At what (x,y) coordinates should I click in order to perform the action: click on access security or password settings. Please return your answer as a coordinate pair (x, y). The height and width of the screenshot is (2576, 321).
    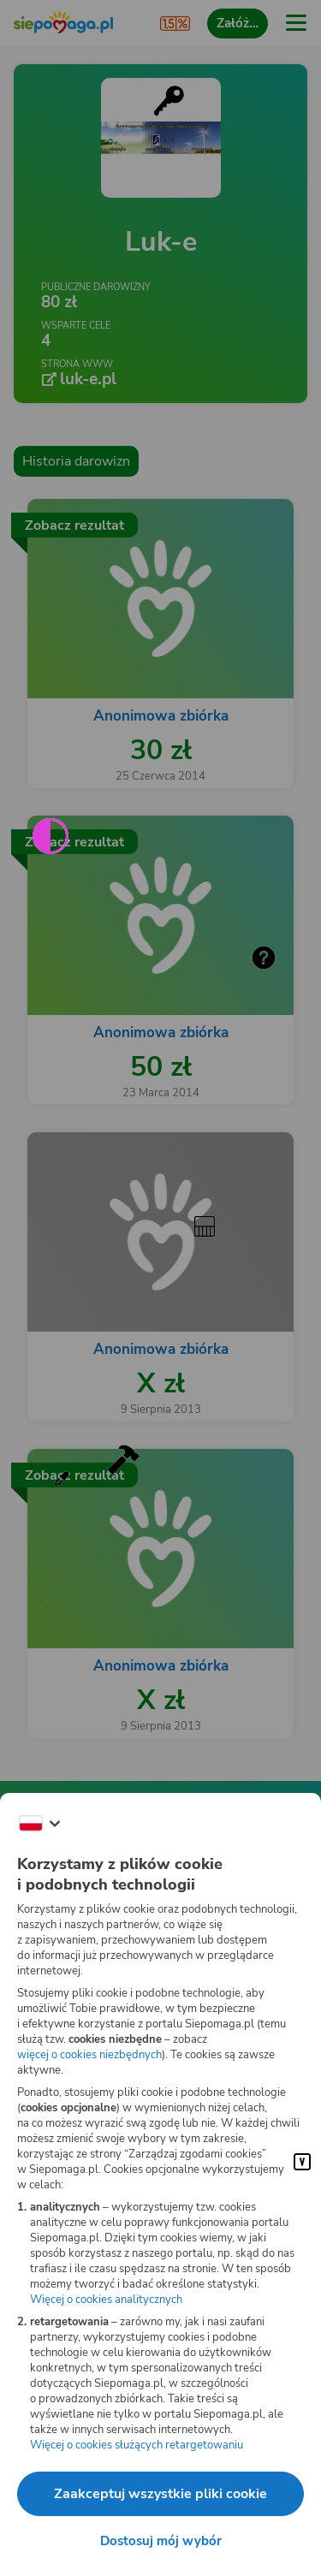
    Looking at the image, I should click on (169, 101).